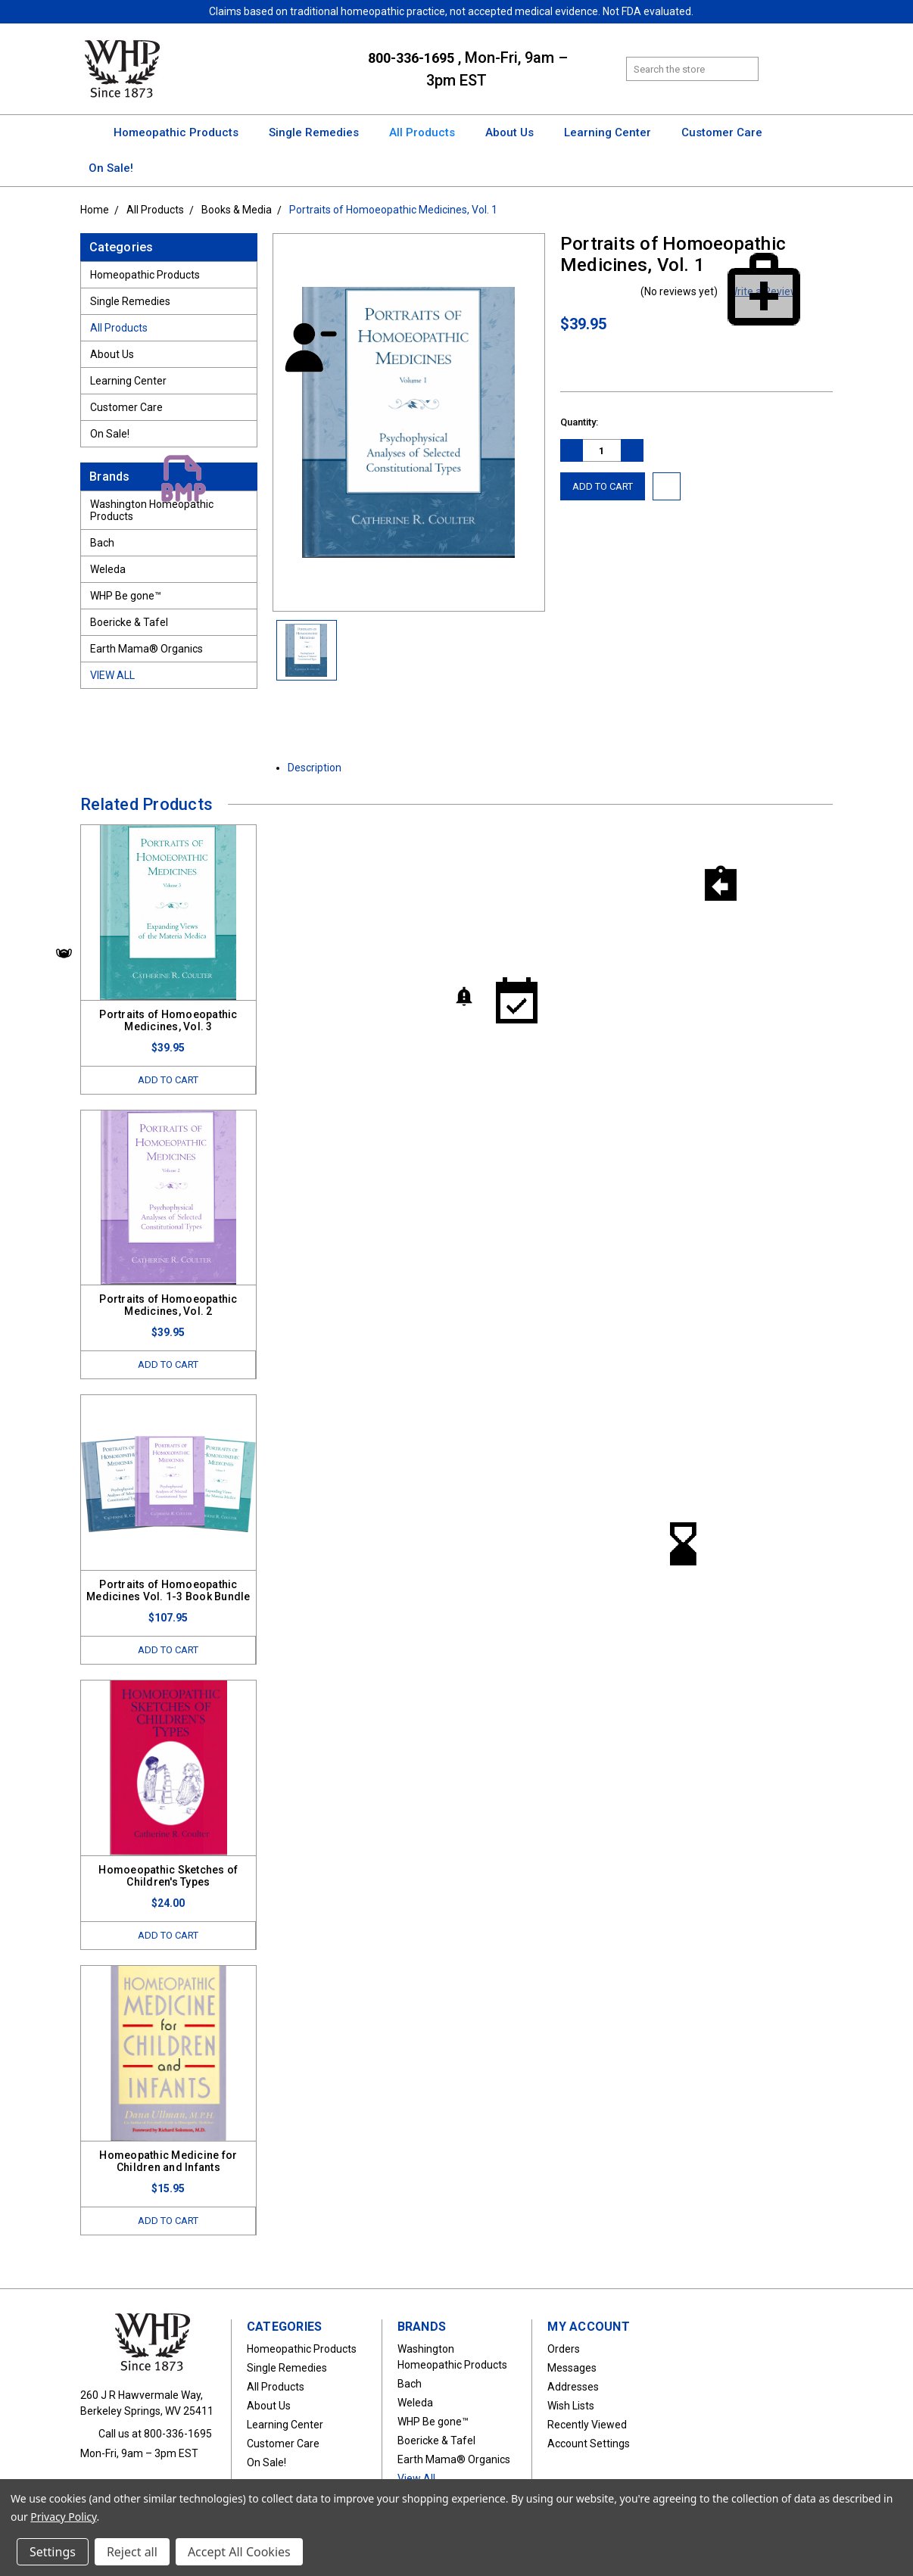  What do you see at coordinates (64, 953) in the screenshot?
I see `indicates mask required or health safety guidelines` at bounding box center [64, 953].